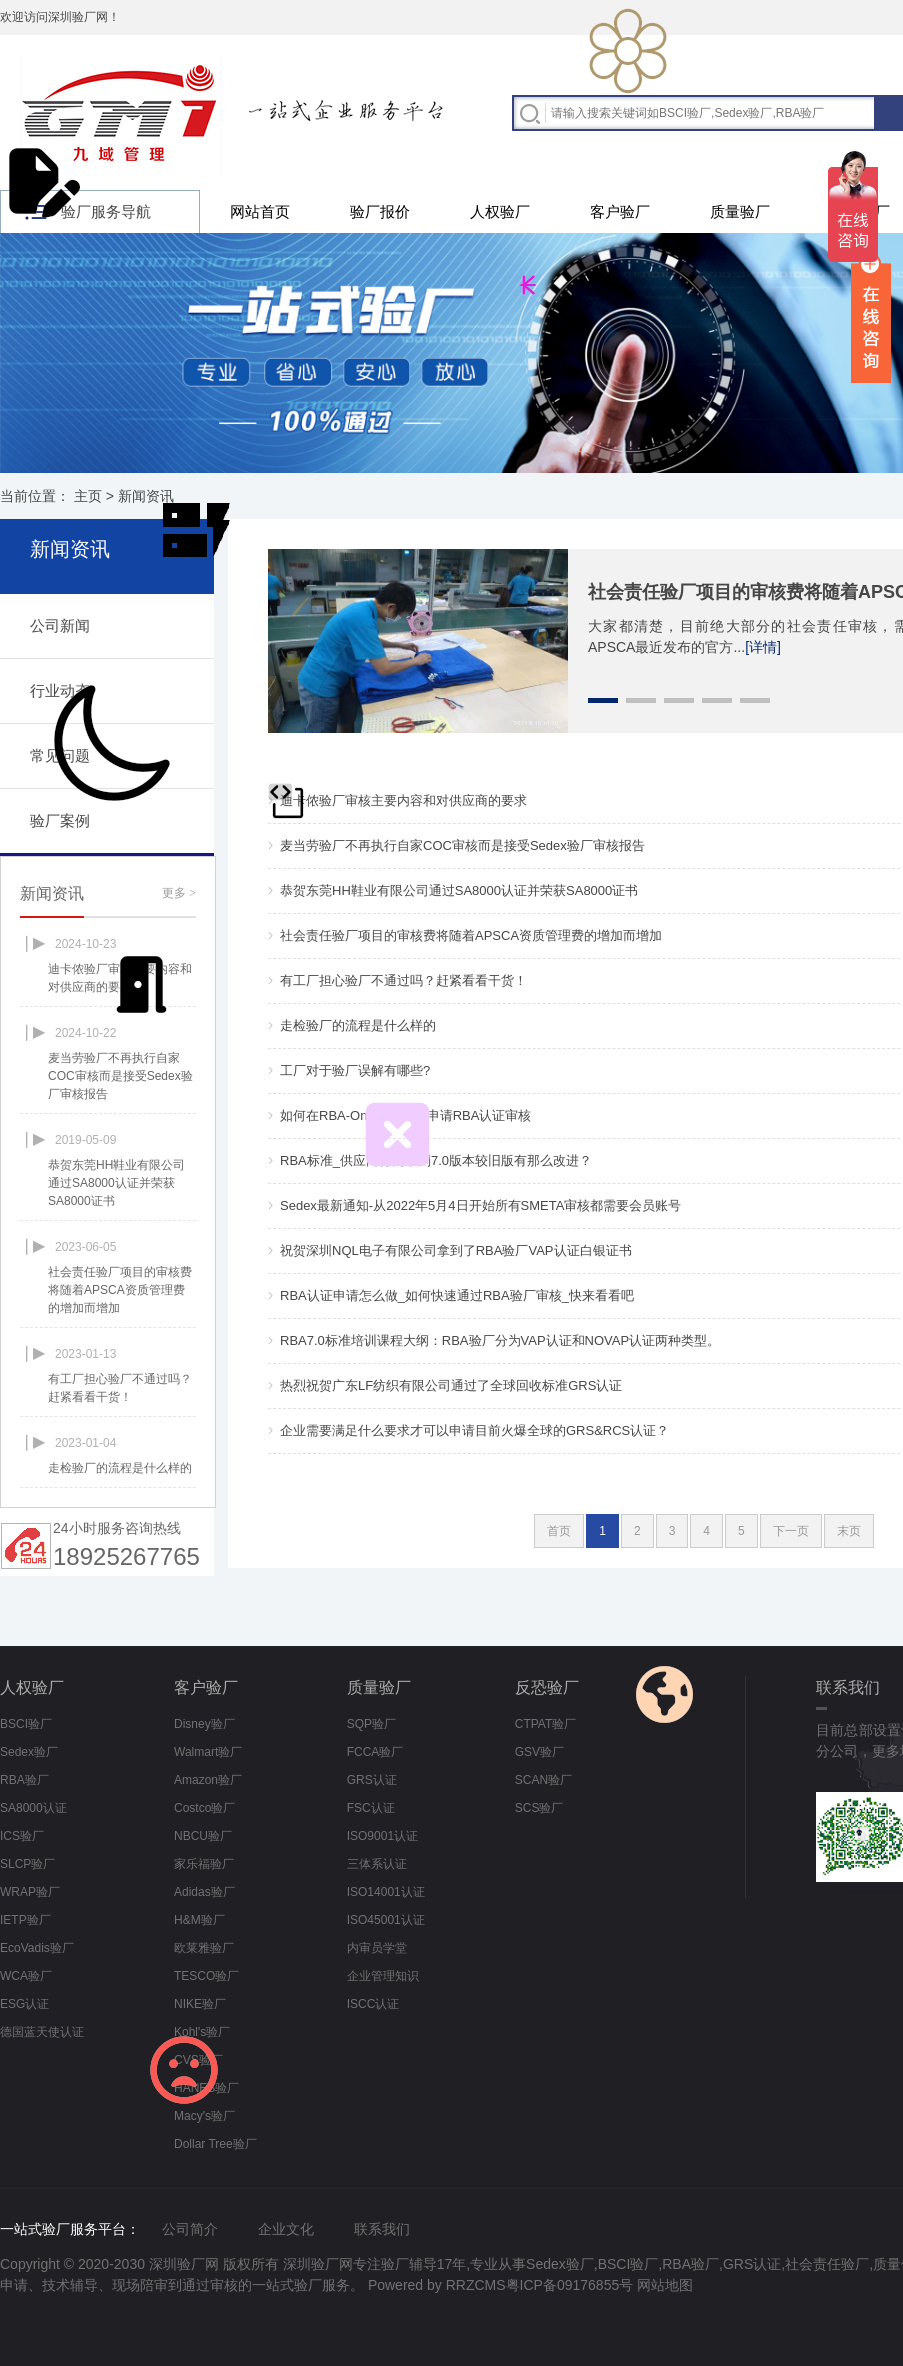  I want to click on insert a code block or snippet, so click(288, 803).